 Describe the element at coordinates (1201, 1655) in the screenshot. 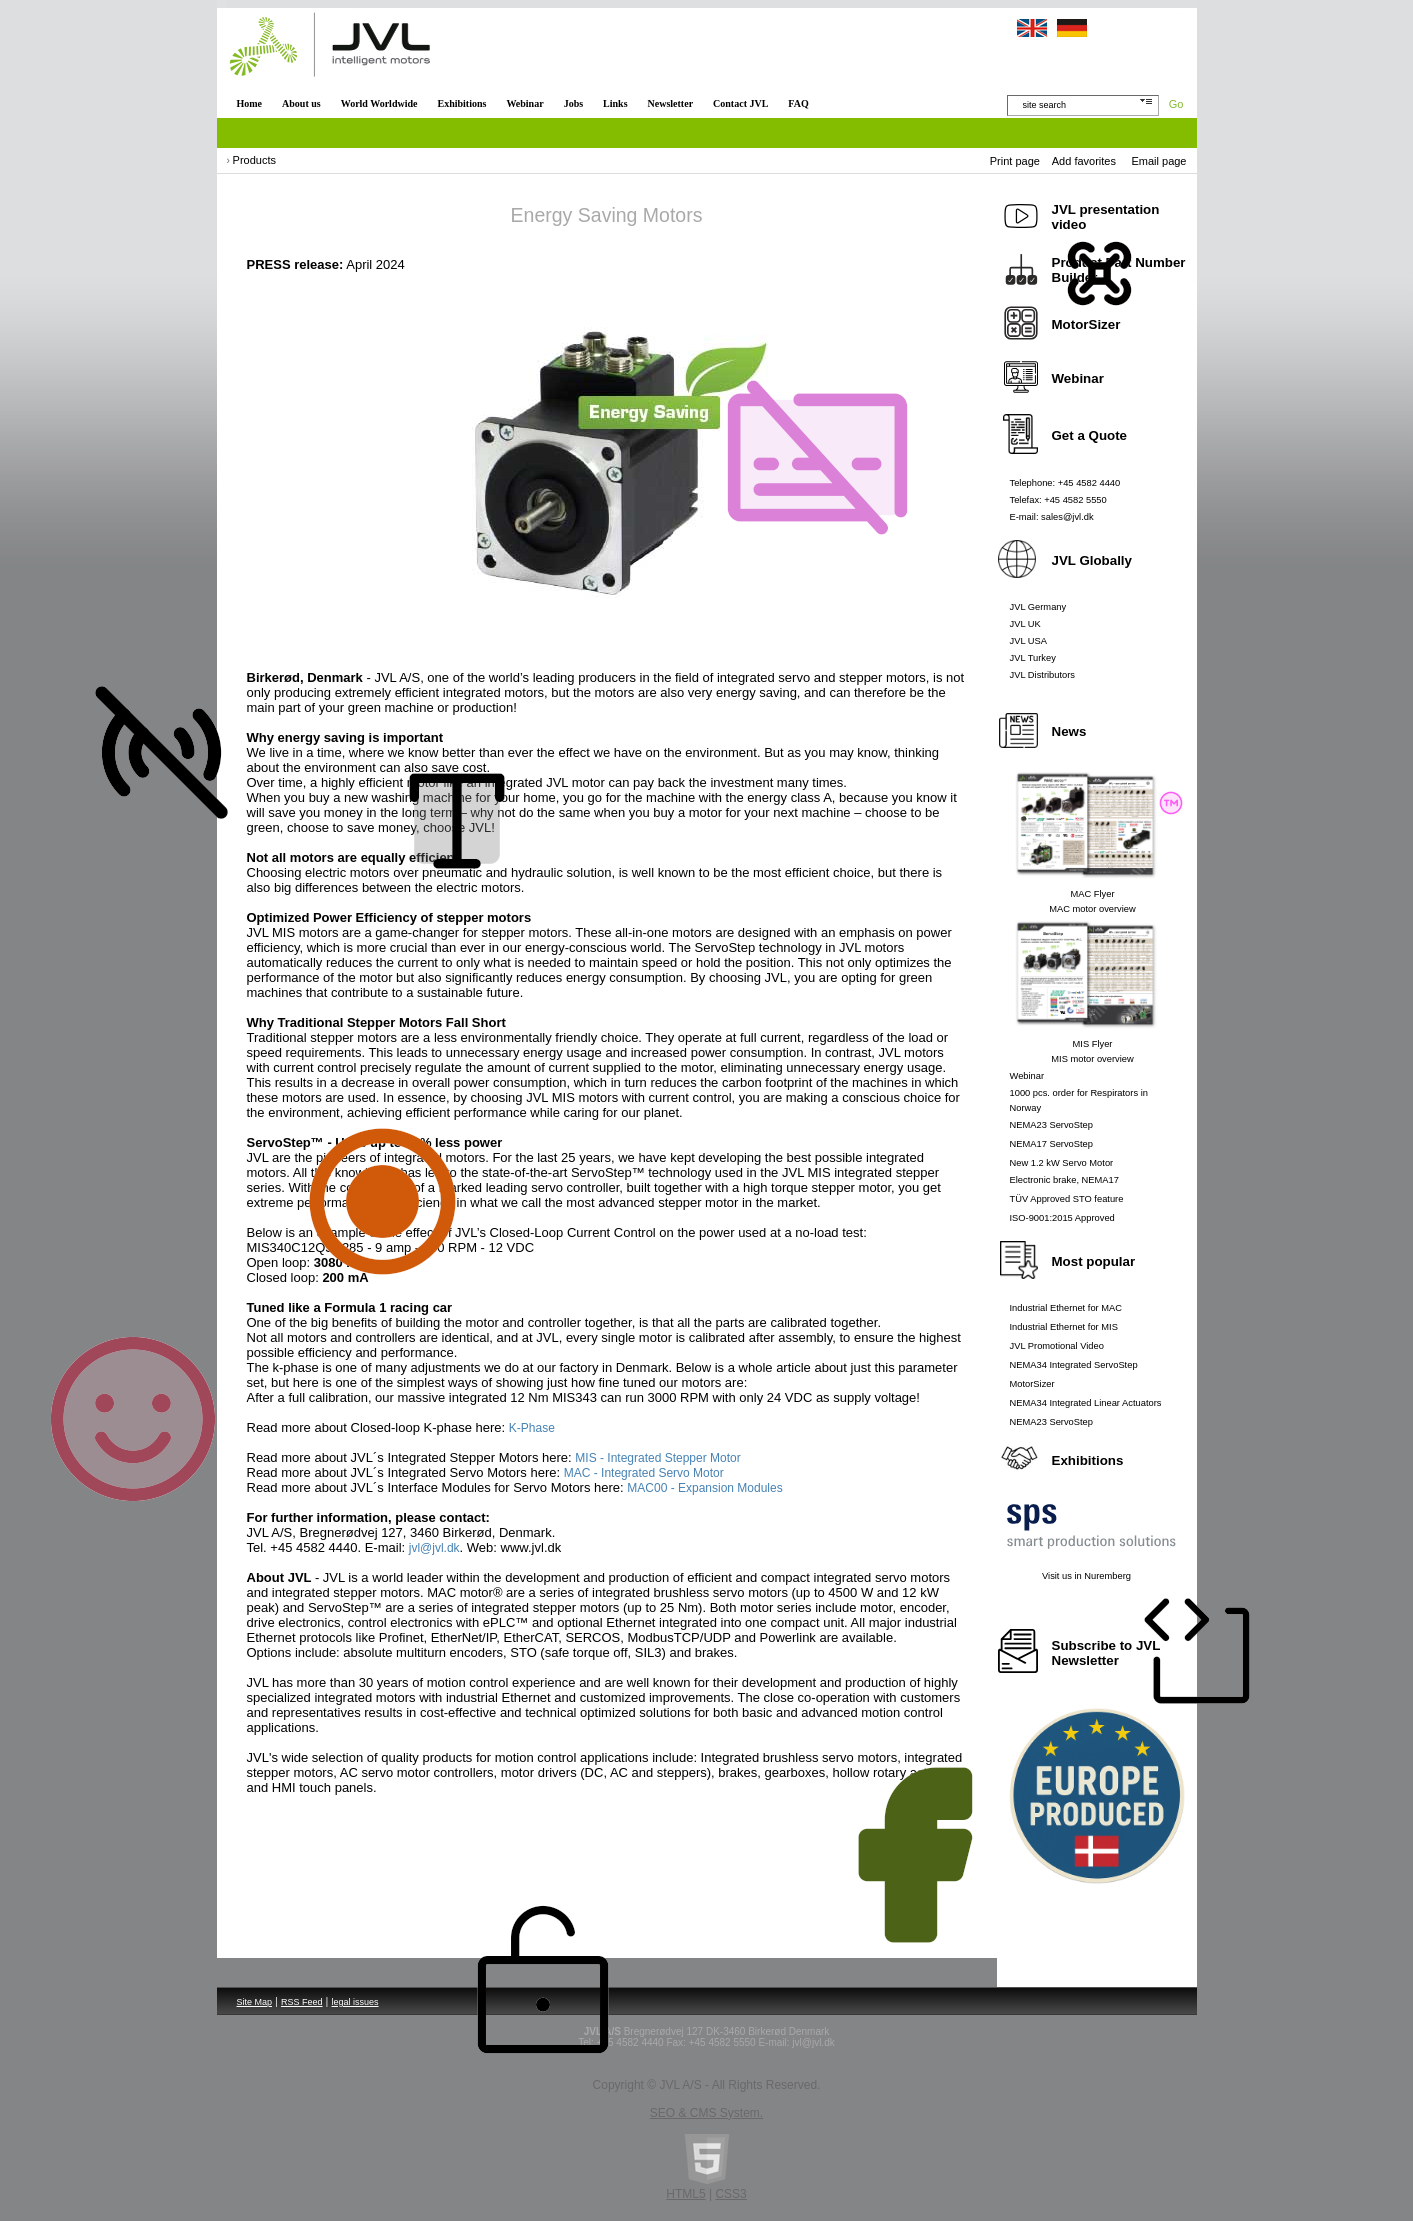

I see `insert a code block` at that location.